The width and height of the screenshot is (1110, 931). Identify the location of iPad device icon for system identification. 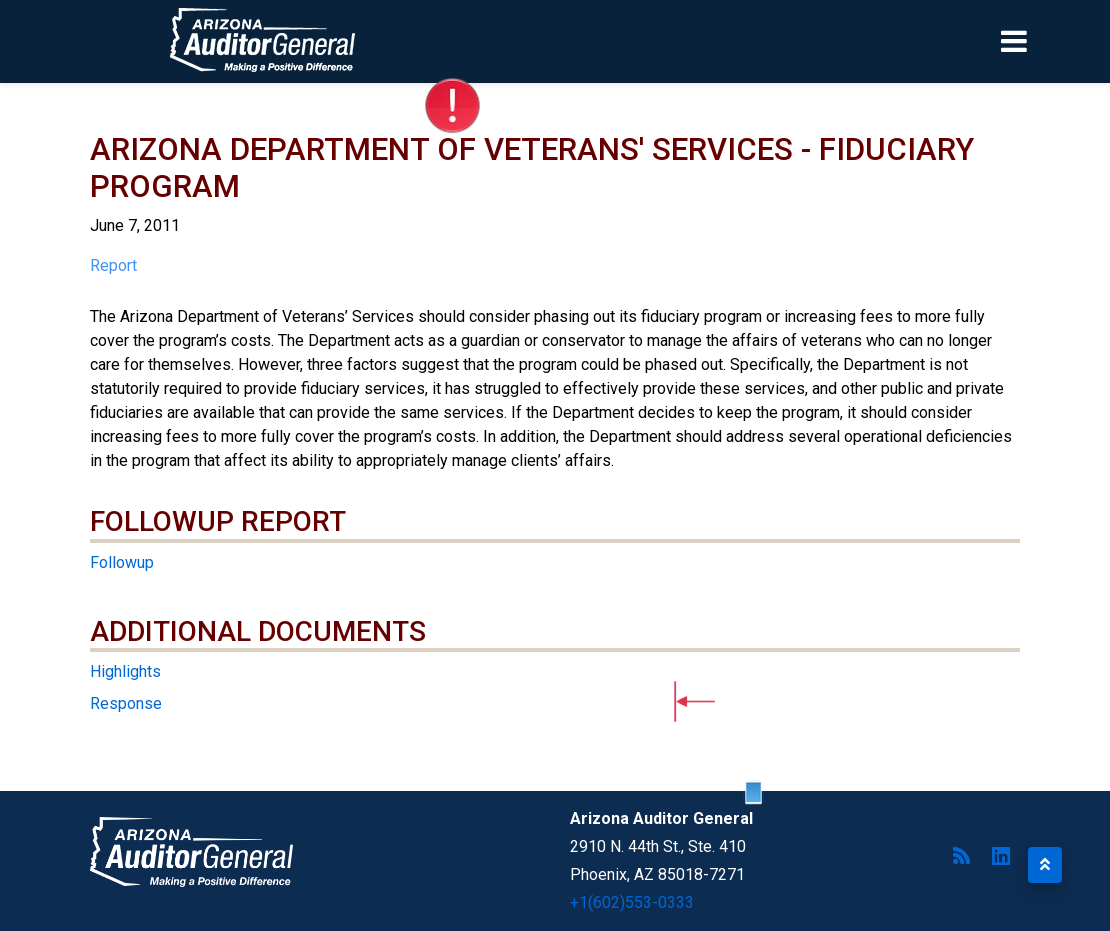
(753, 792).